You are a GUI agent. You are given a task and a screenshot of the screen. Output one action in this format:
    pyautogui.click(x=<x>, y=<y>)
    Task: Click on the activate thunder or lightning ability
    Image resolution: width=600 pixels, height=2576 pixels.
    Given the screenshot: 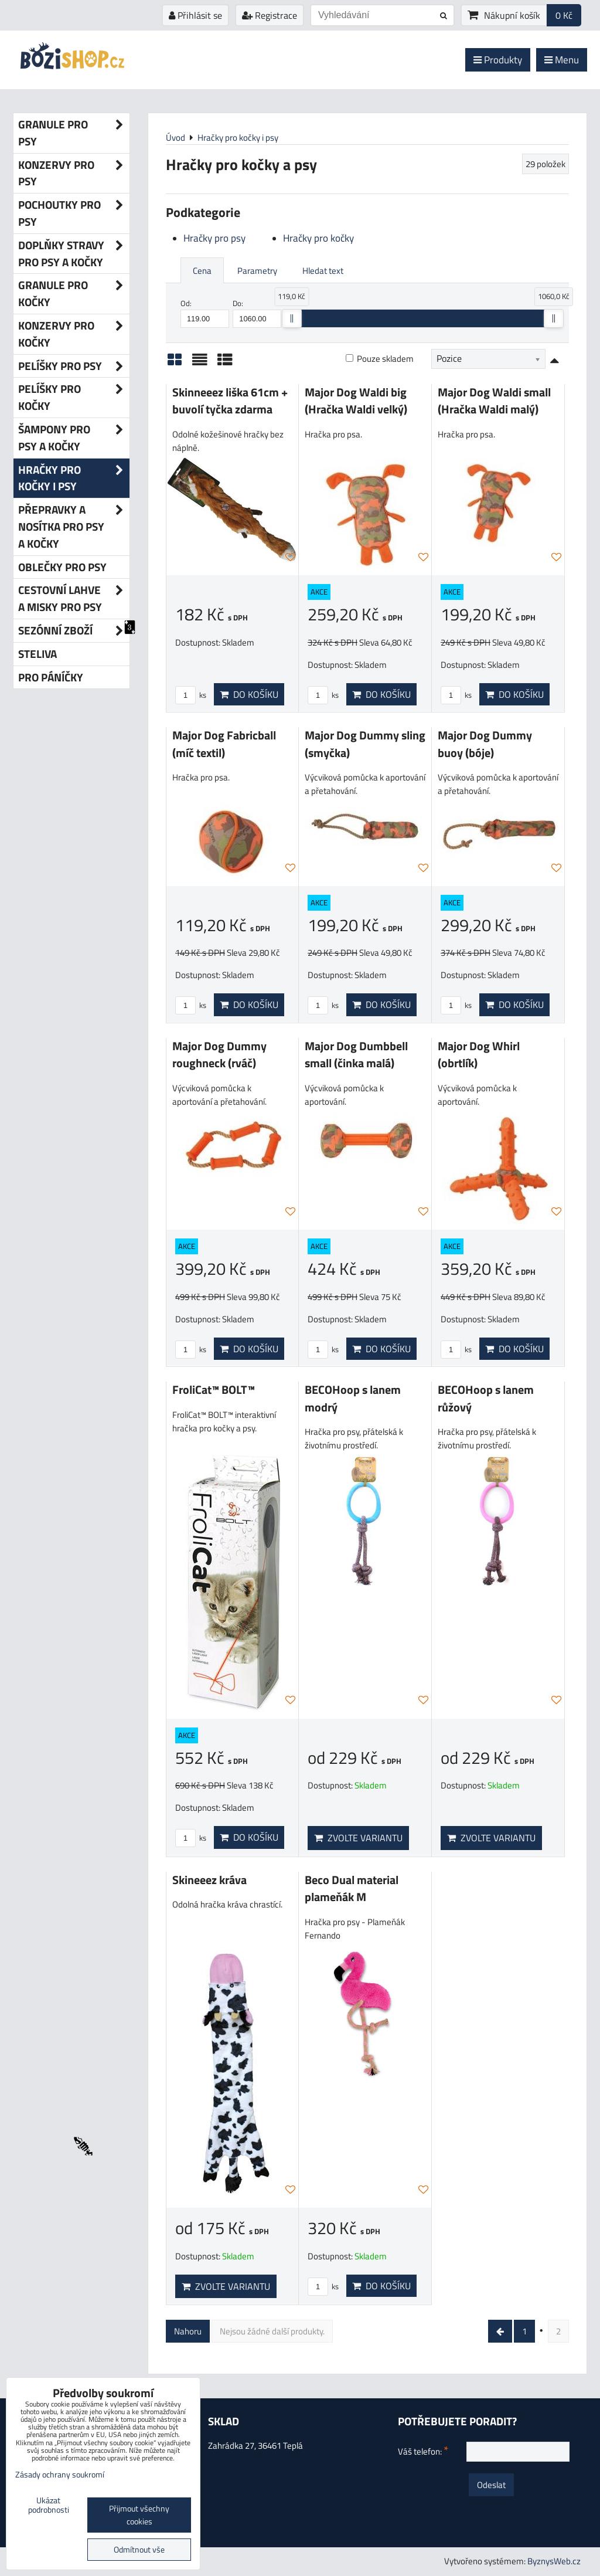 What is the action you would take?
    pyautogui.click(x=83, y=2146)
    